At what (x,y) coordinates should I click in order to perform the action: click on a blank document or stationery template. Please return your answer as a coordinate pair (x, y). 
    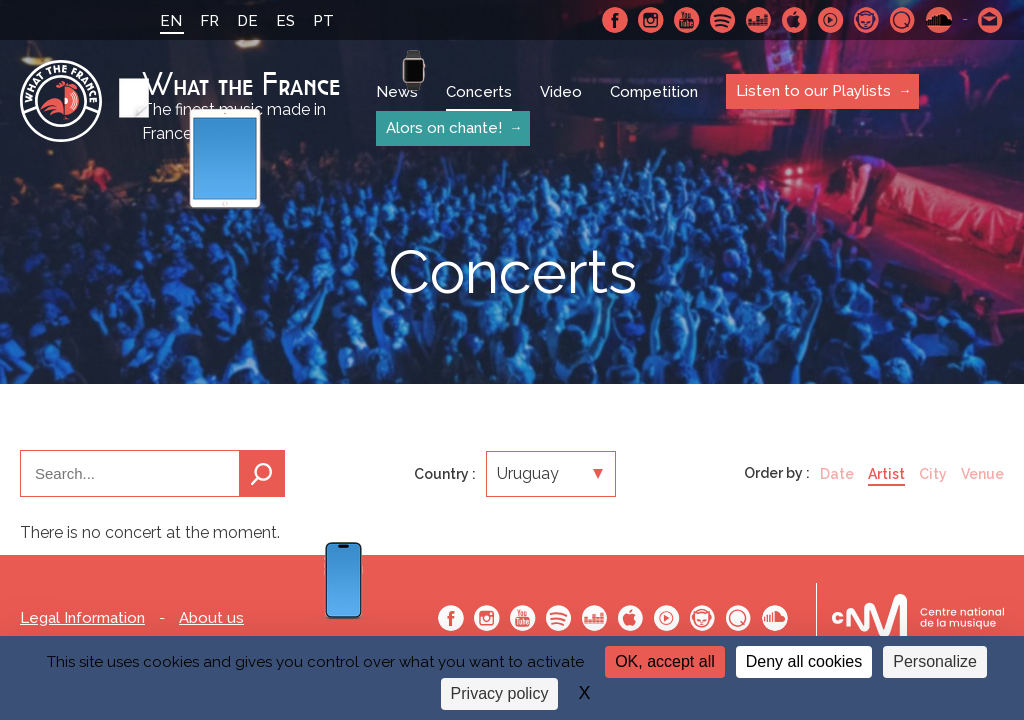
    Looking at the image, I should click on (134, 99).